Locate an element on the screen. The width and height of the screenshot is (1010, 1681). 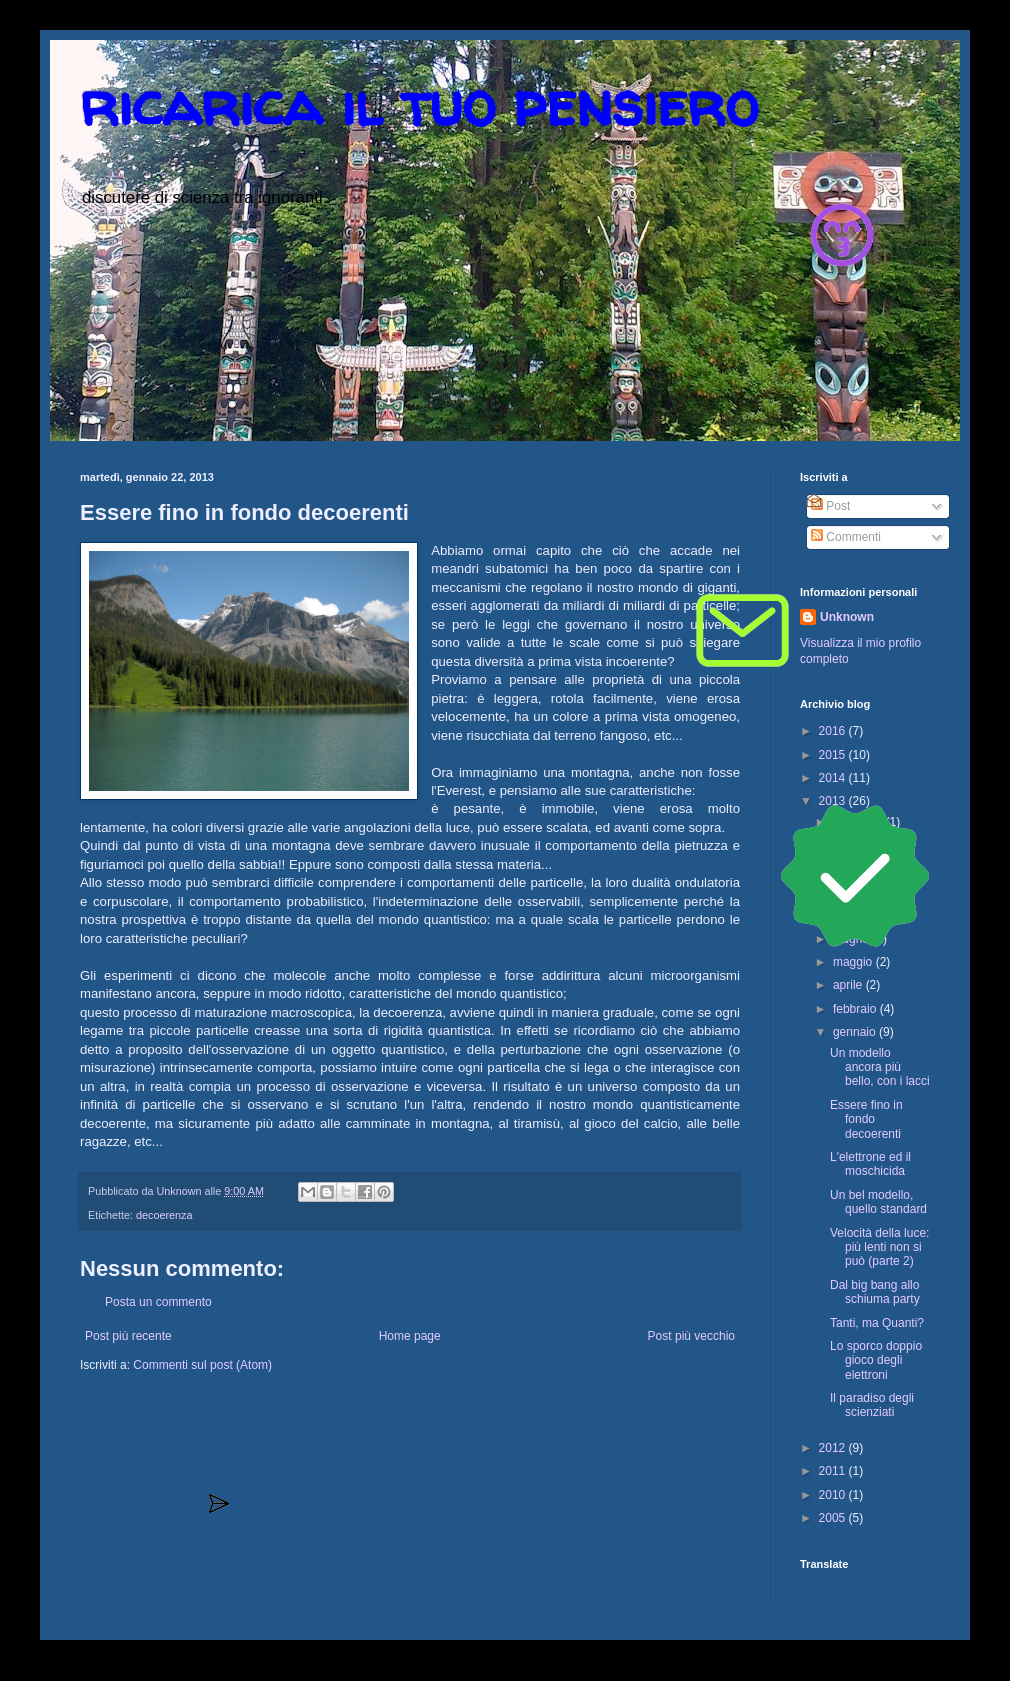
send a kiss or affectionate reaction is located at coordinates (842, 235).